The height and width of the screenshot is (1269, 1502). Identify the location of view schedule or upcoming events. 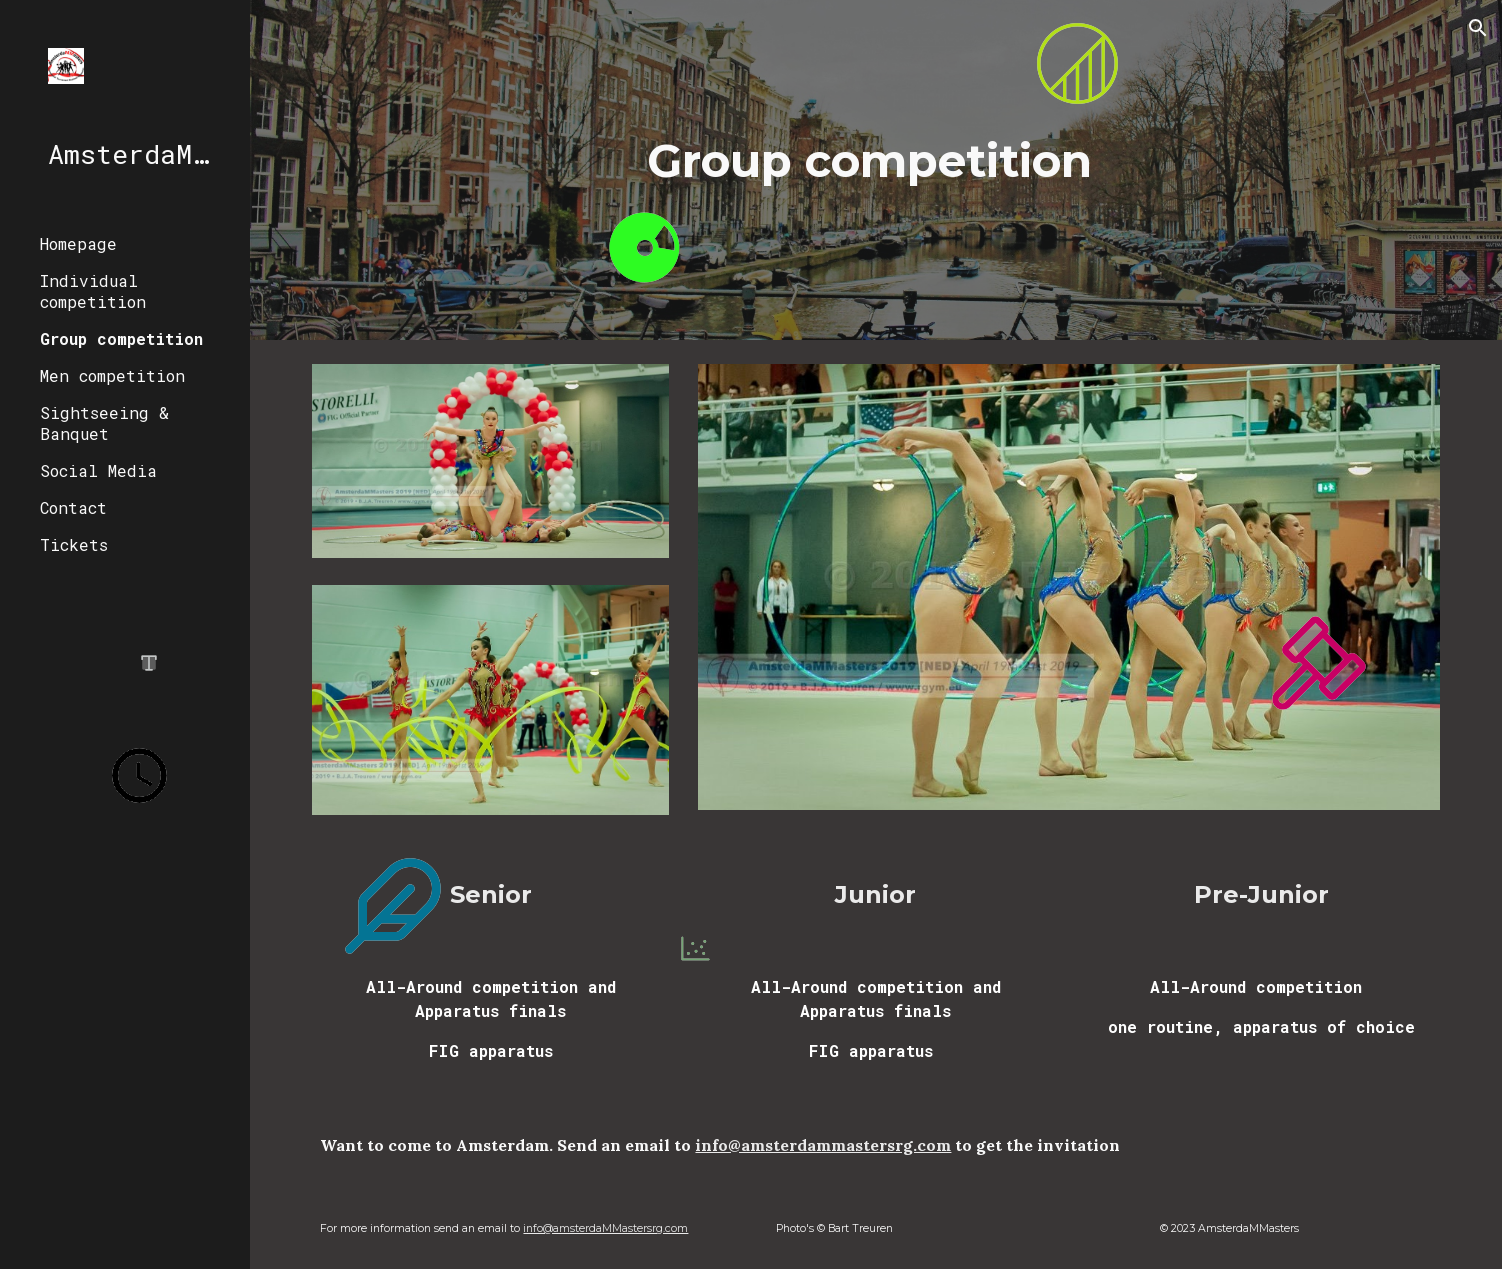
(139, 775).